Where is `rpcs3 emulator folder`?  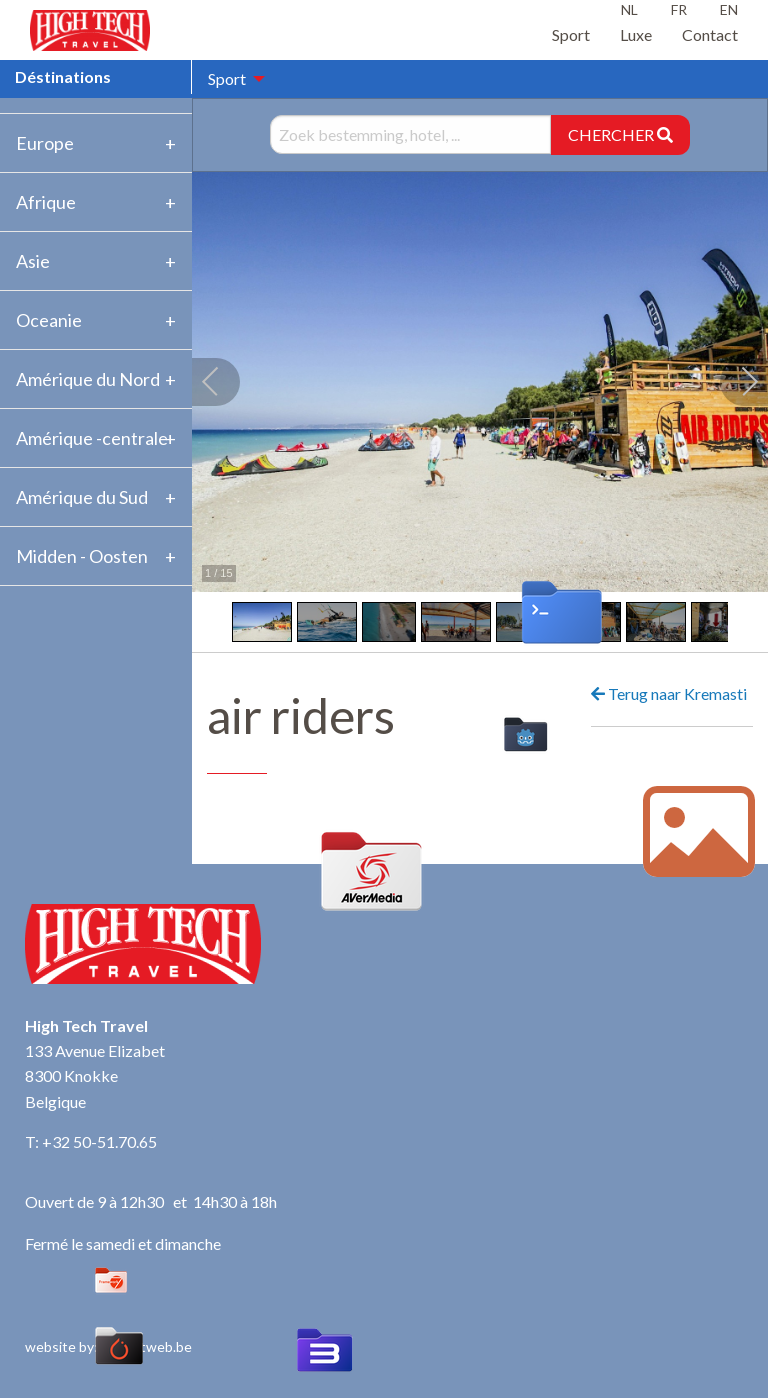
rpcs3 emulator folder is located at coordinates (324, 1351).